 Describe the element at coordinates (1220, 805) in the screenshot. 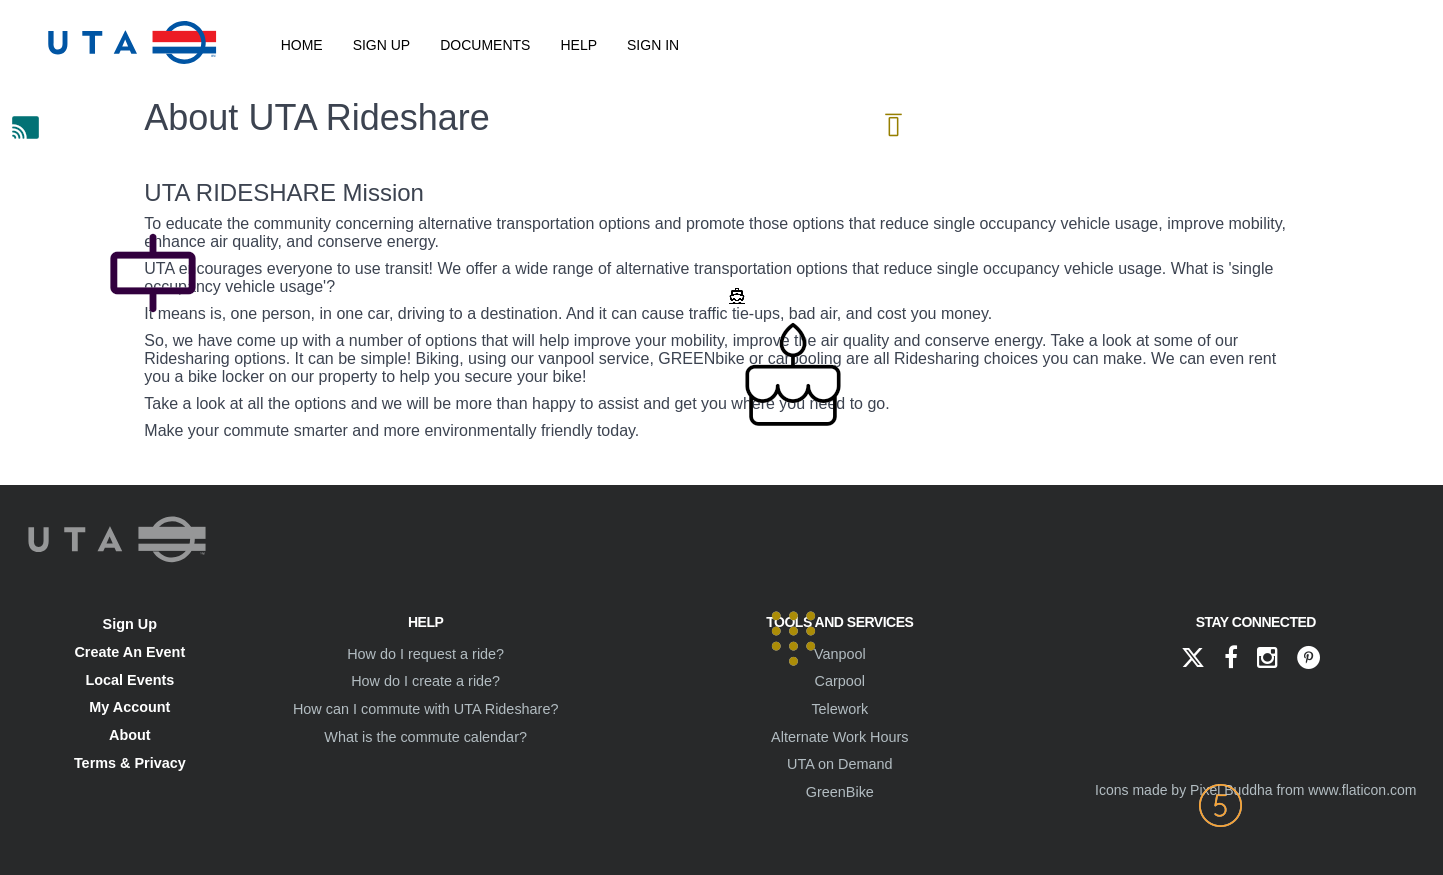

I see `indicates step 5 in a multi-step process` at that location.